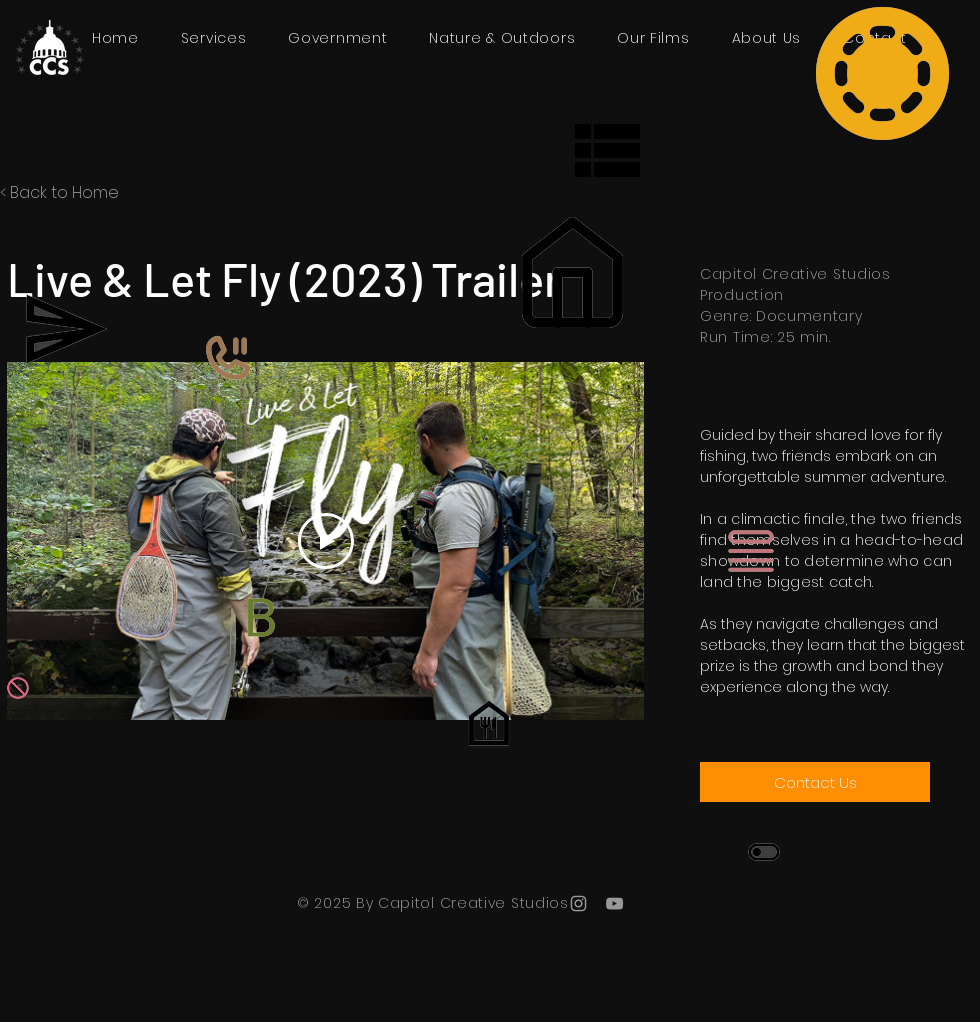  What do you see at coordinates (572, 272) in the screenshot?
I see `navigate to the home screen` at bounding box center [572, 272].